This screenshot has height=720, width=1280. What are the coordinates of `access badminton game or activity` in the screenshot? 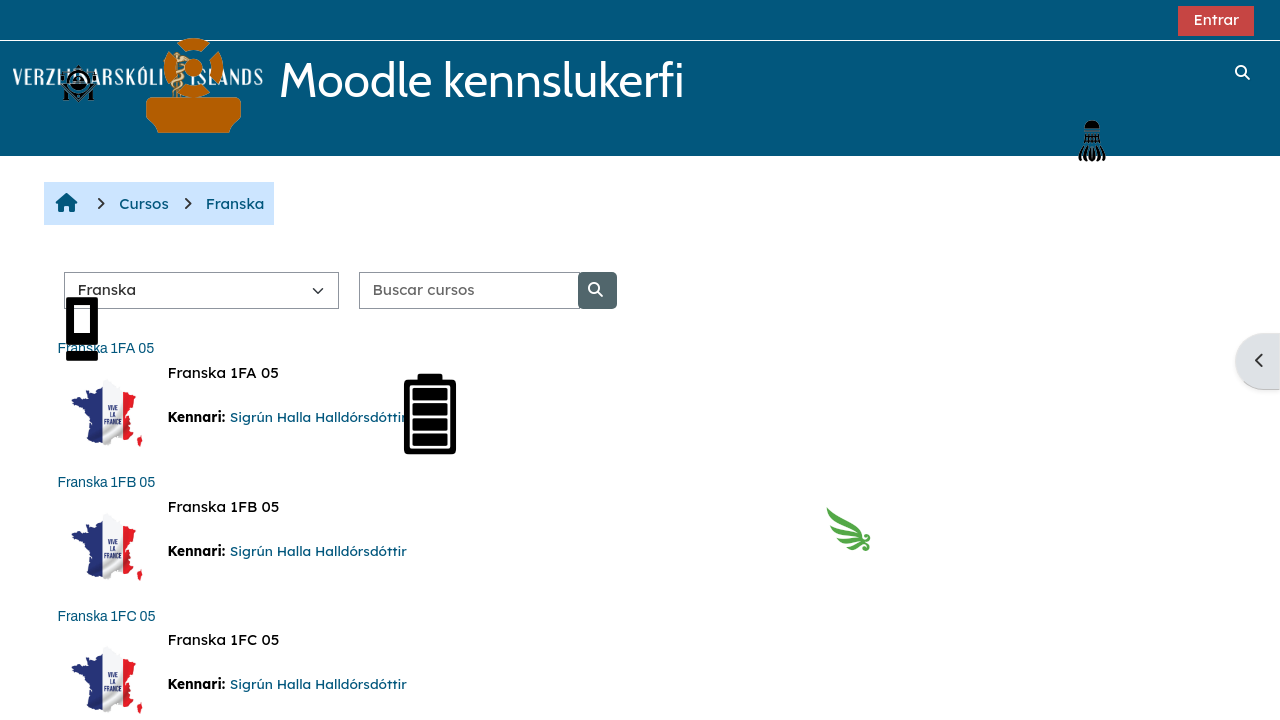 It's located at (1092, 141).